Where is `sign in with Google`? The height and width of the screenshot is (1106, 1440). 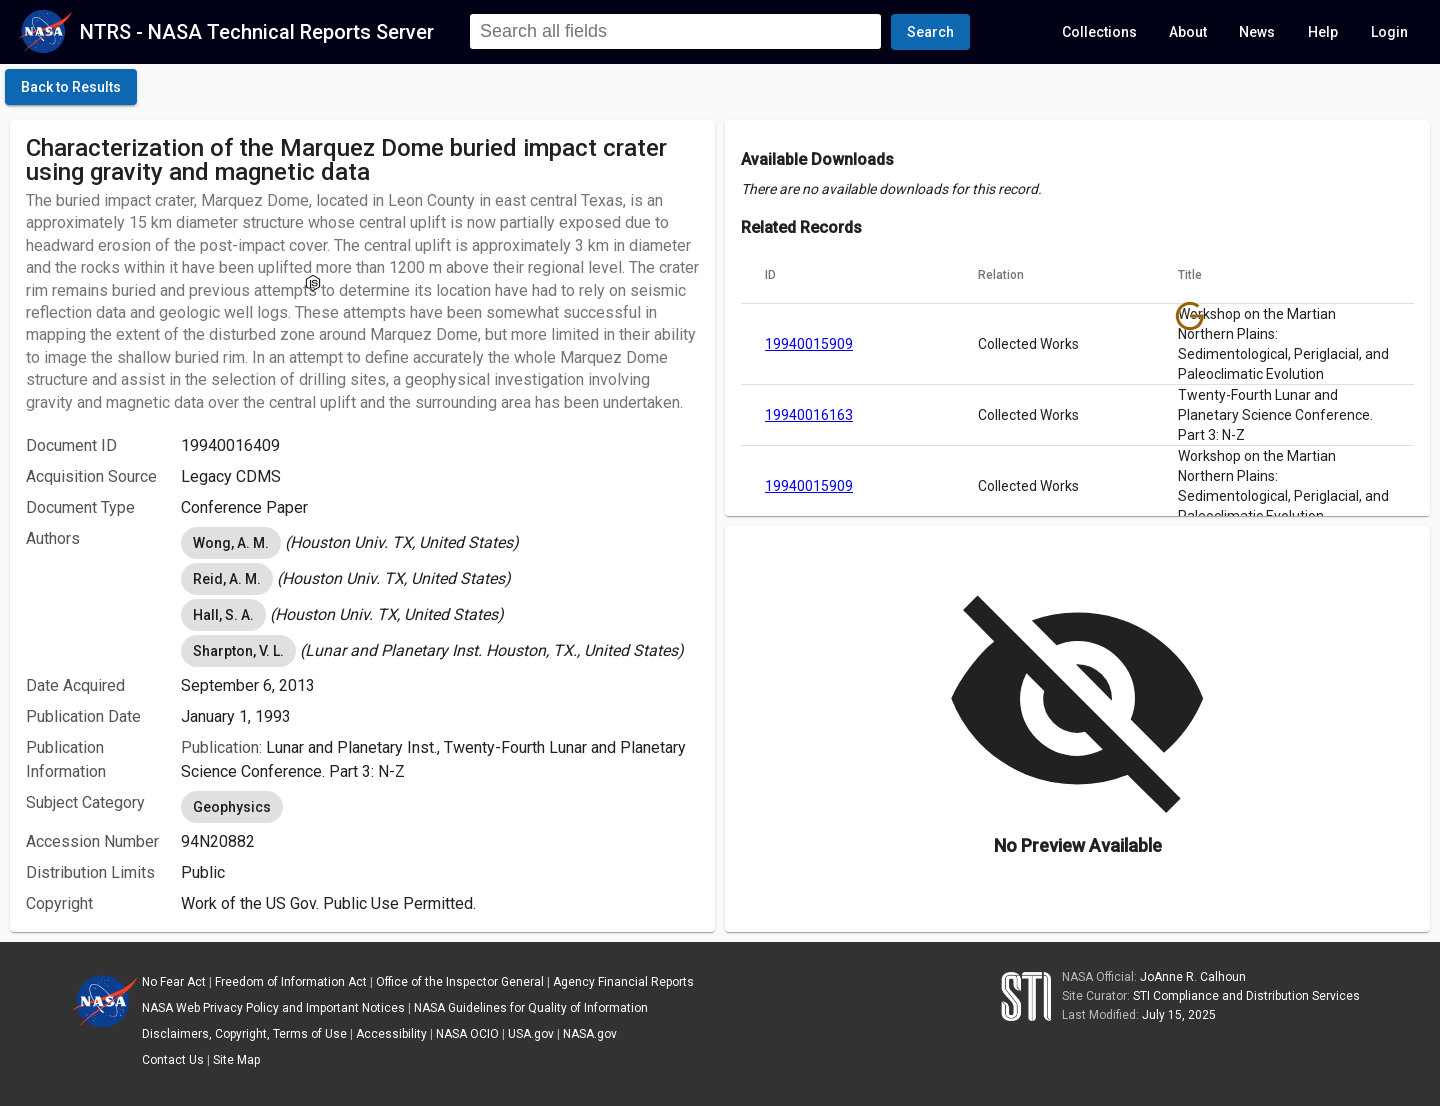 sign in with Google is located at coordinates (1190, 316).